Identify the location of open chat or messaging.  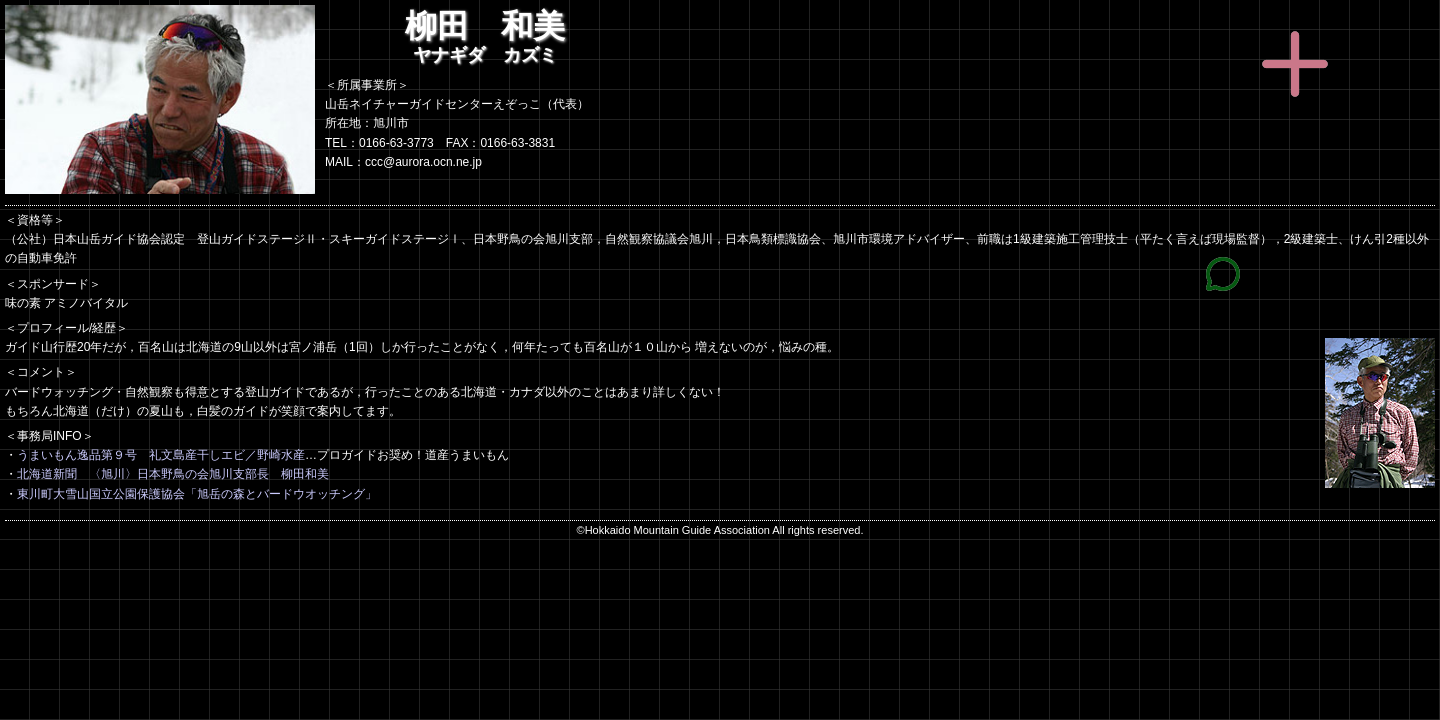
(1223, 274).